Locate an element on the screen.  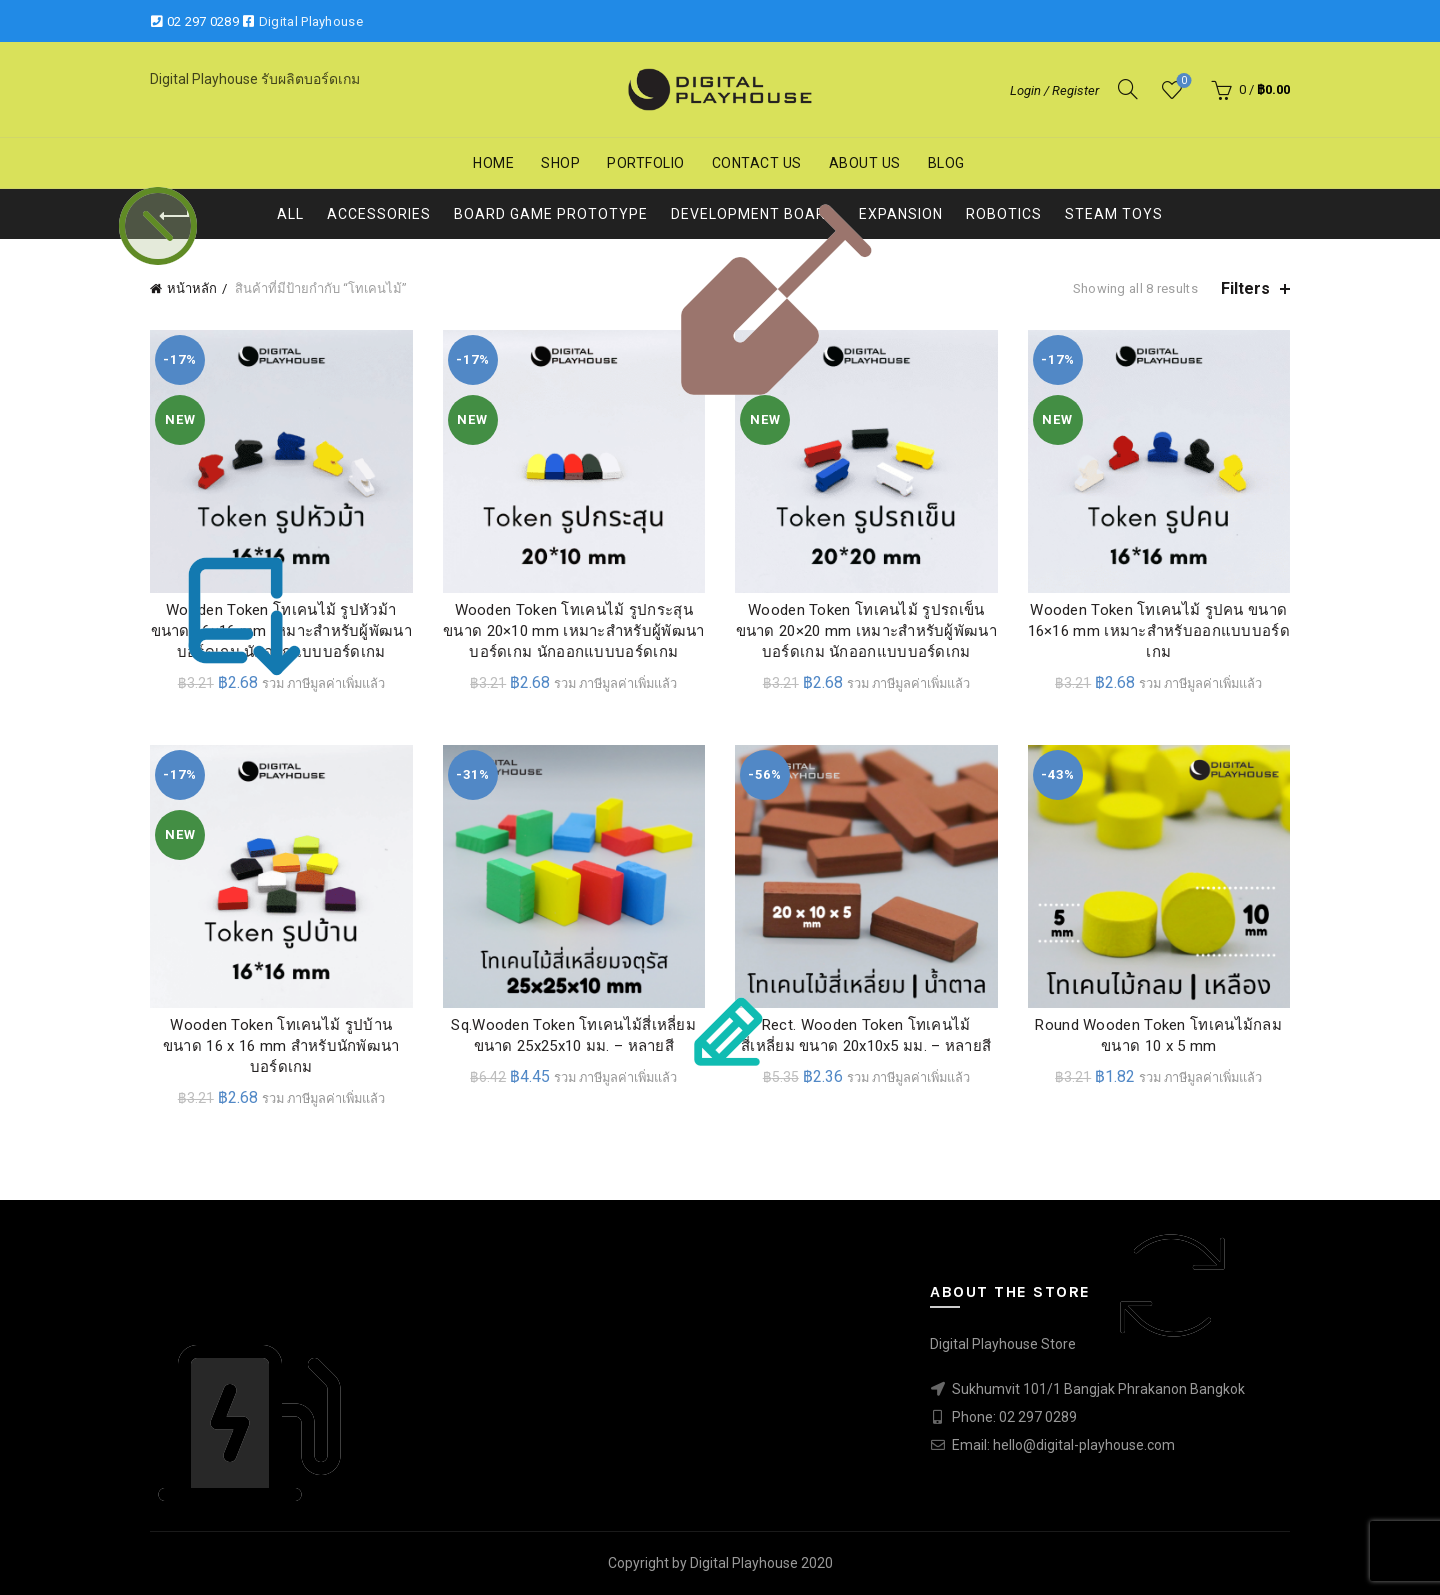
find nearby EV charging stations is located at coordinates (243, 1423).